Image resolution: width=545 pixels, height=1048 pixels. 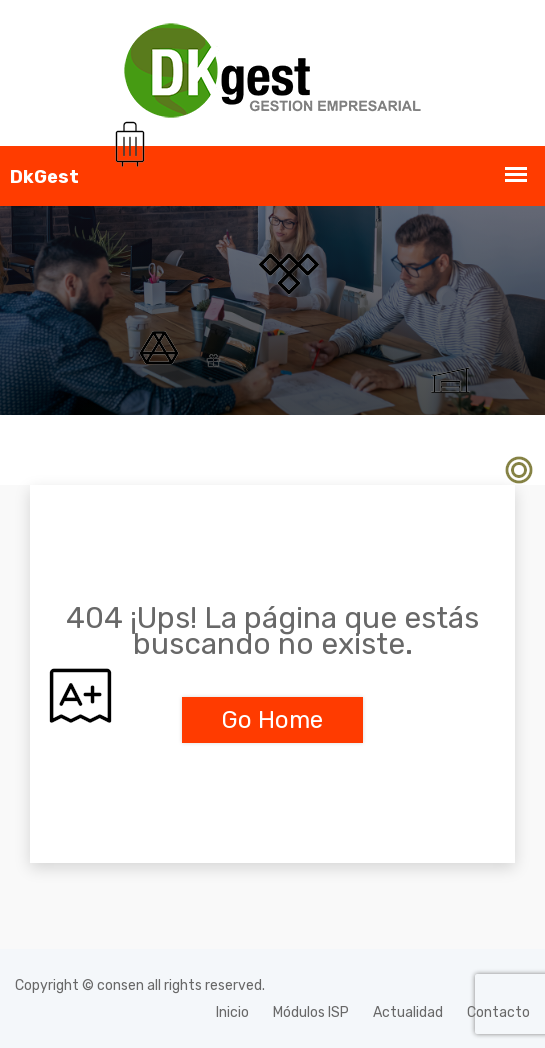 What do you see at coordinates (213, 361) in the screenshot?
I see `view or redeem a gift` at bounding box center [213, 361].